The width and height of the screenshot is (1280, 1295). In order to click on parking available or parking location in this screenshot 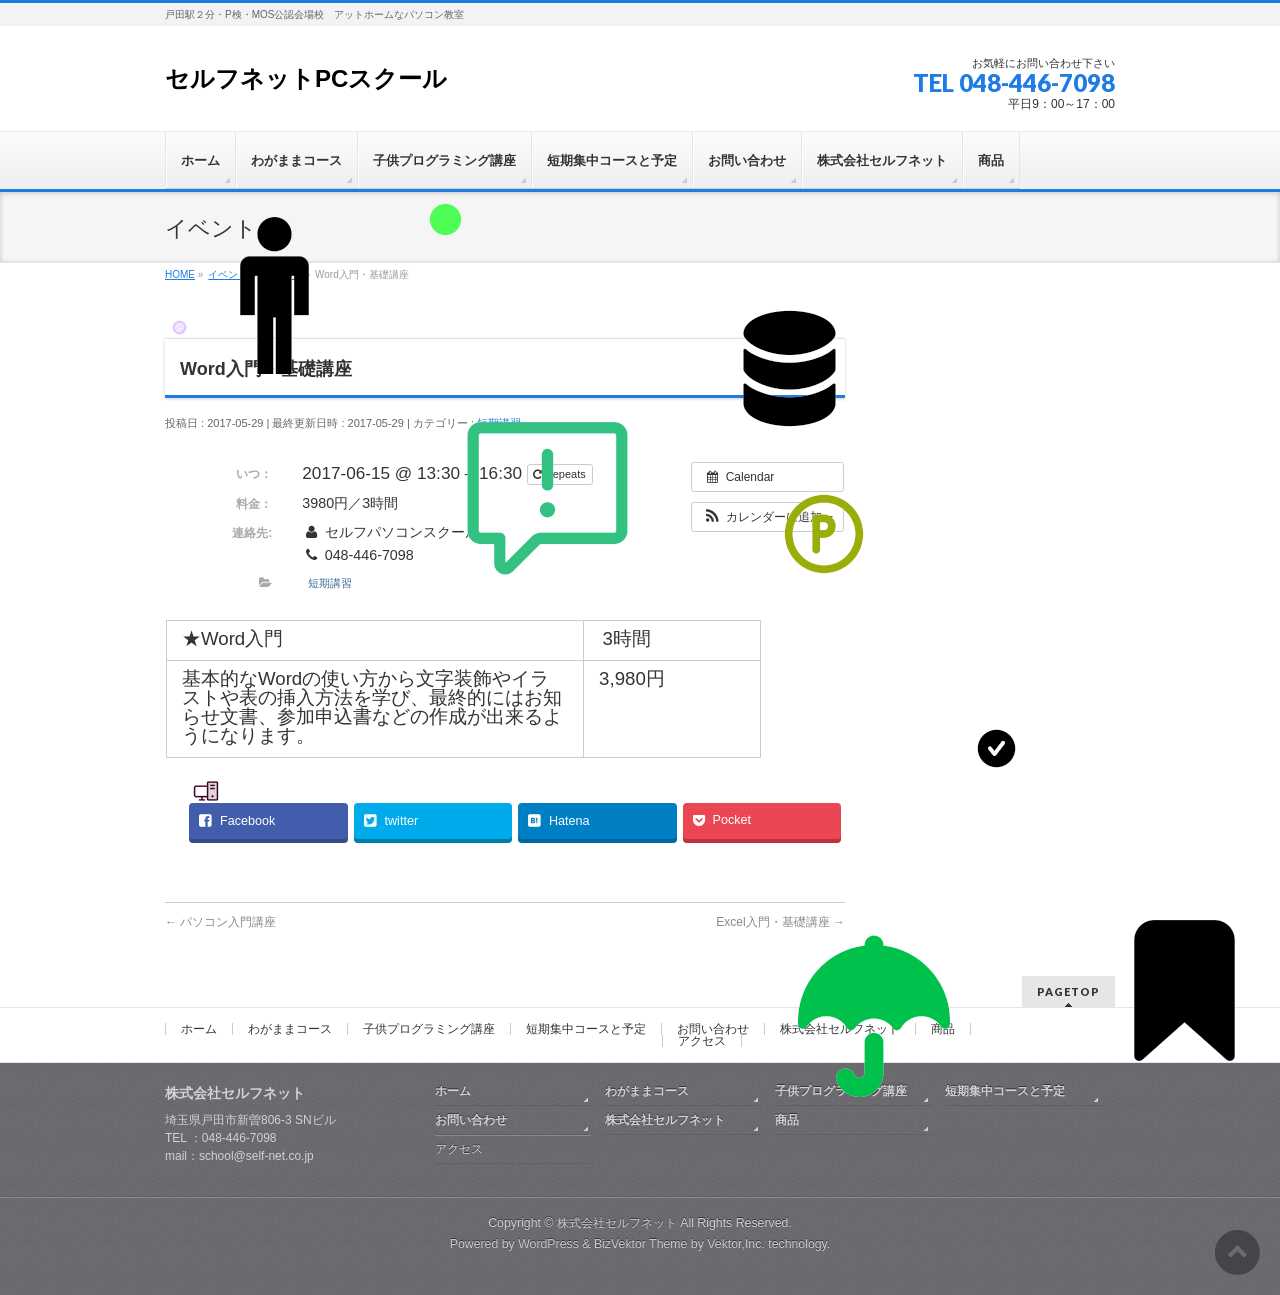, I will do `click(824, 534)`.